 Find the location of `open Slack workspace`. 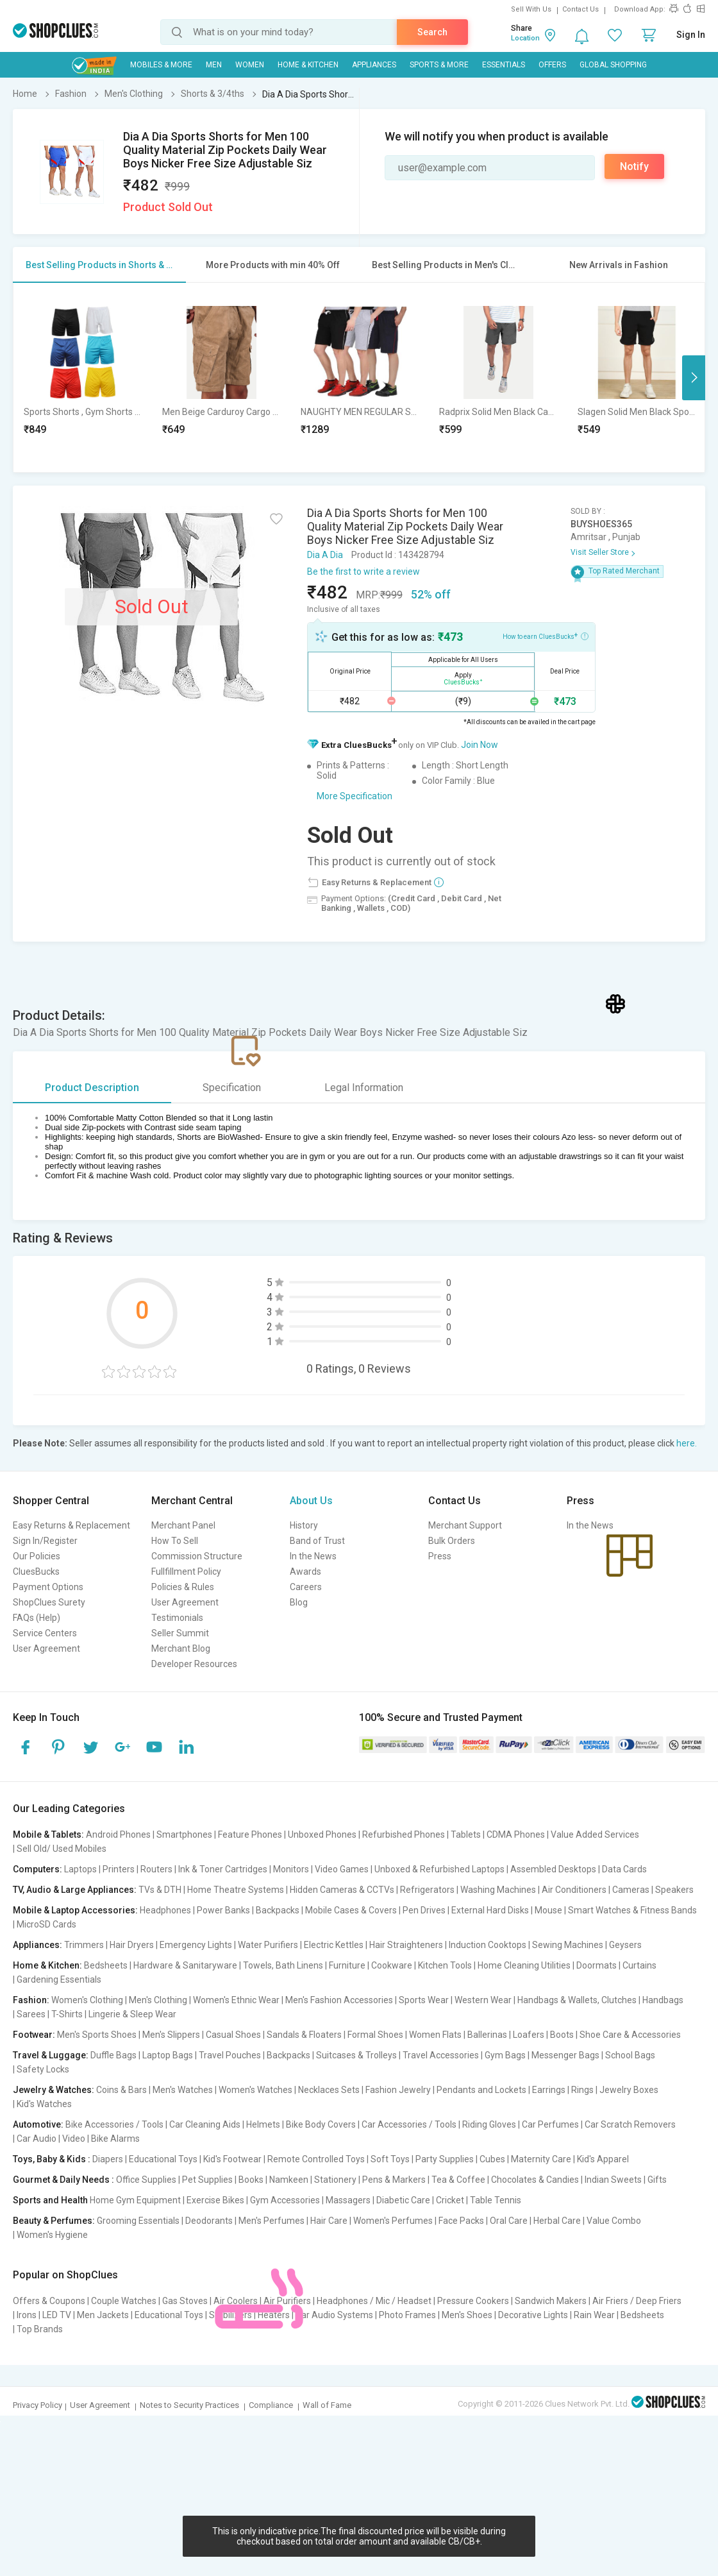

open Slack workspace is located at coordinates (615, 1004).